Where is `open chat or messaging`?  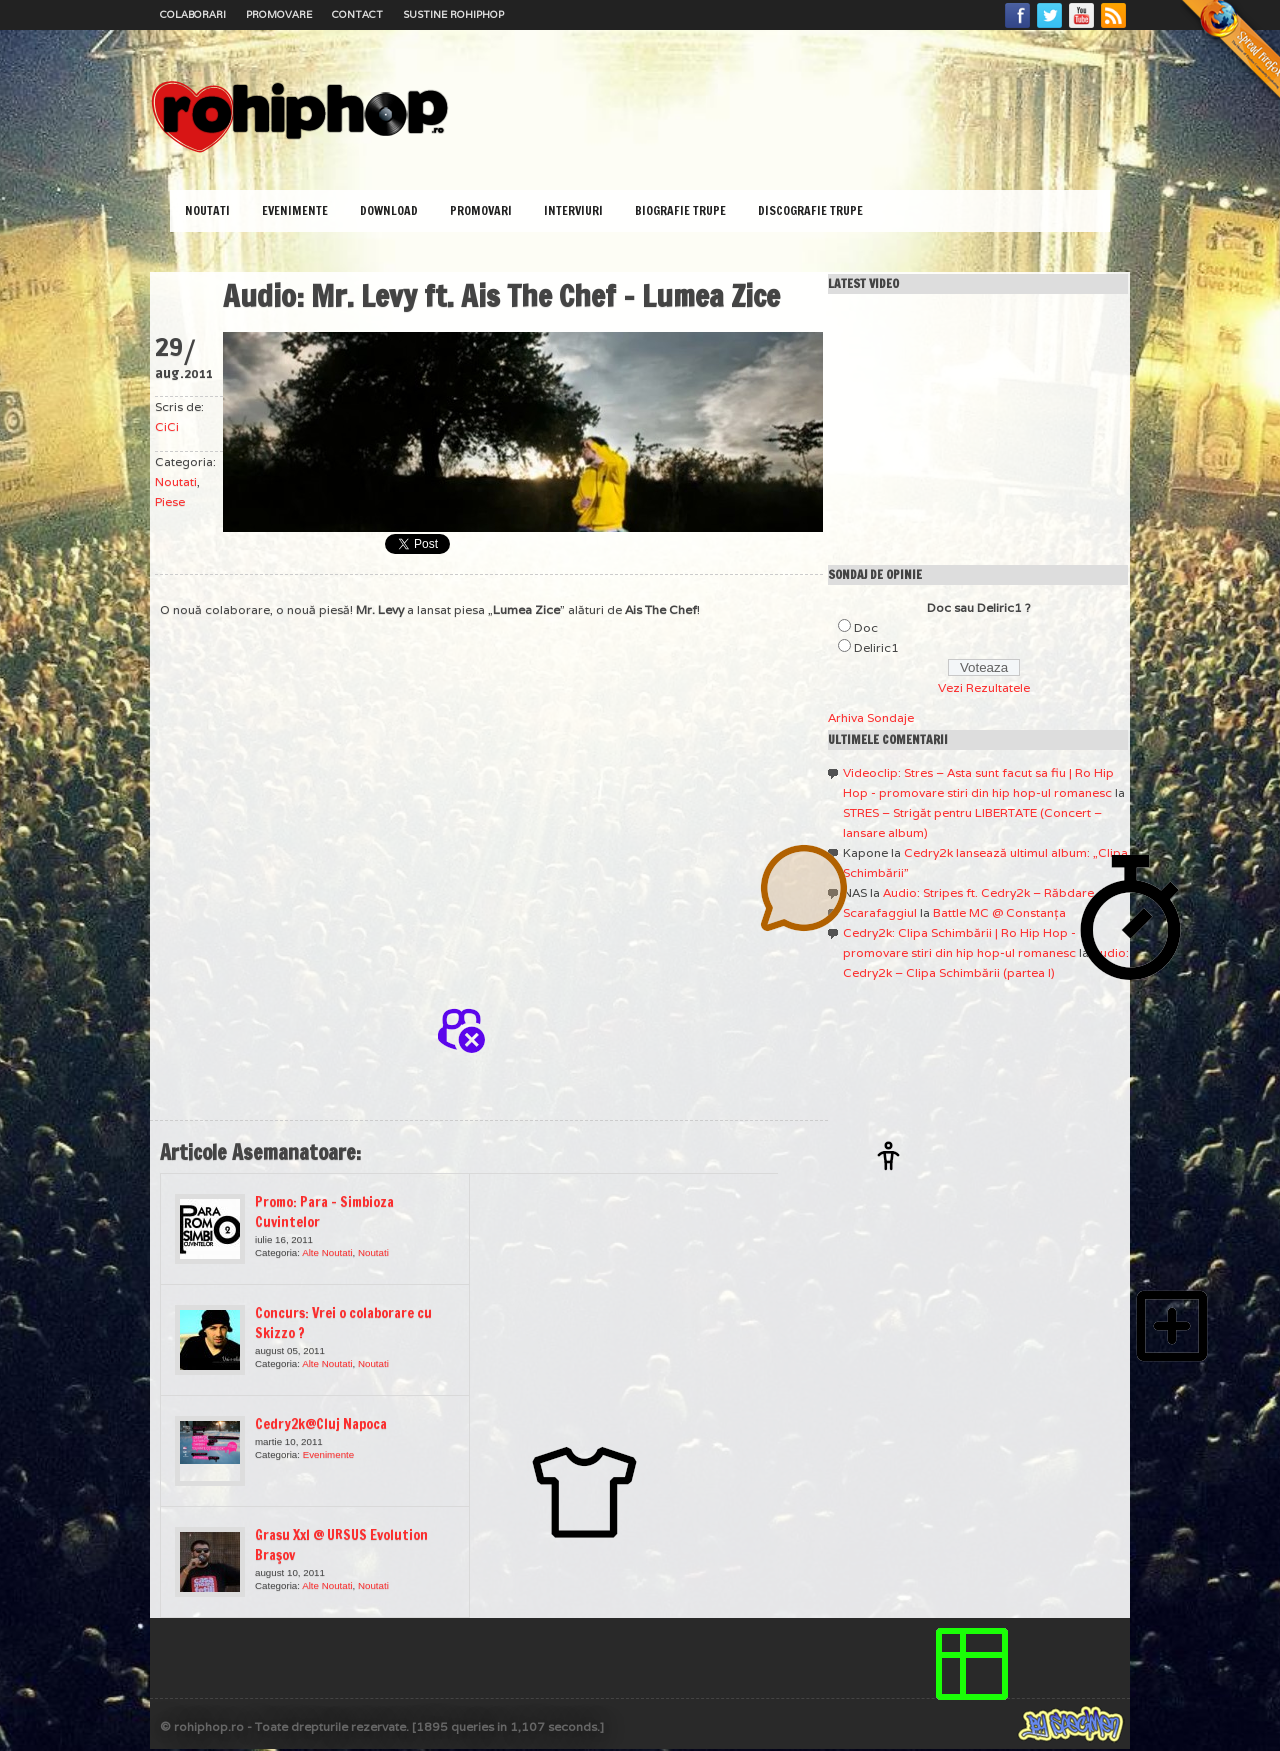
open chat or messaging is located at coordinates (804, 888).